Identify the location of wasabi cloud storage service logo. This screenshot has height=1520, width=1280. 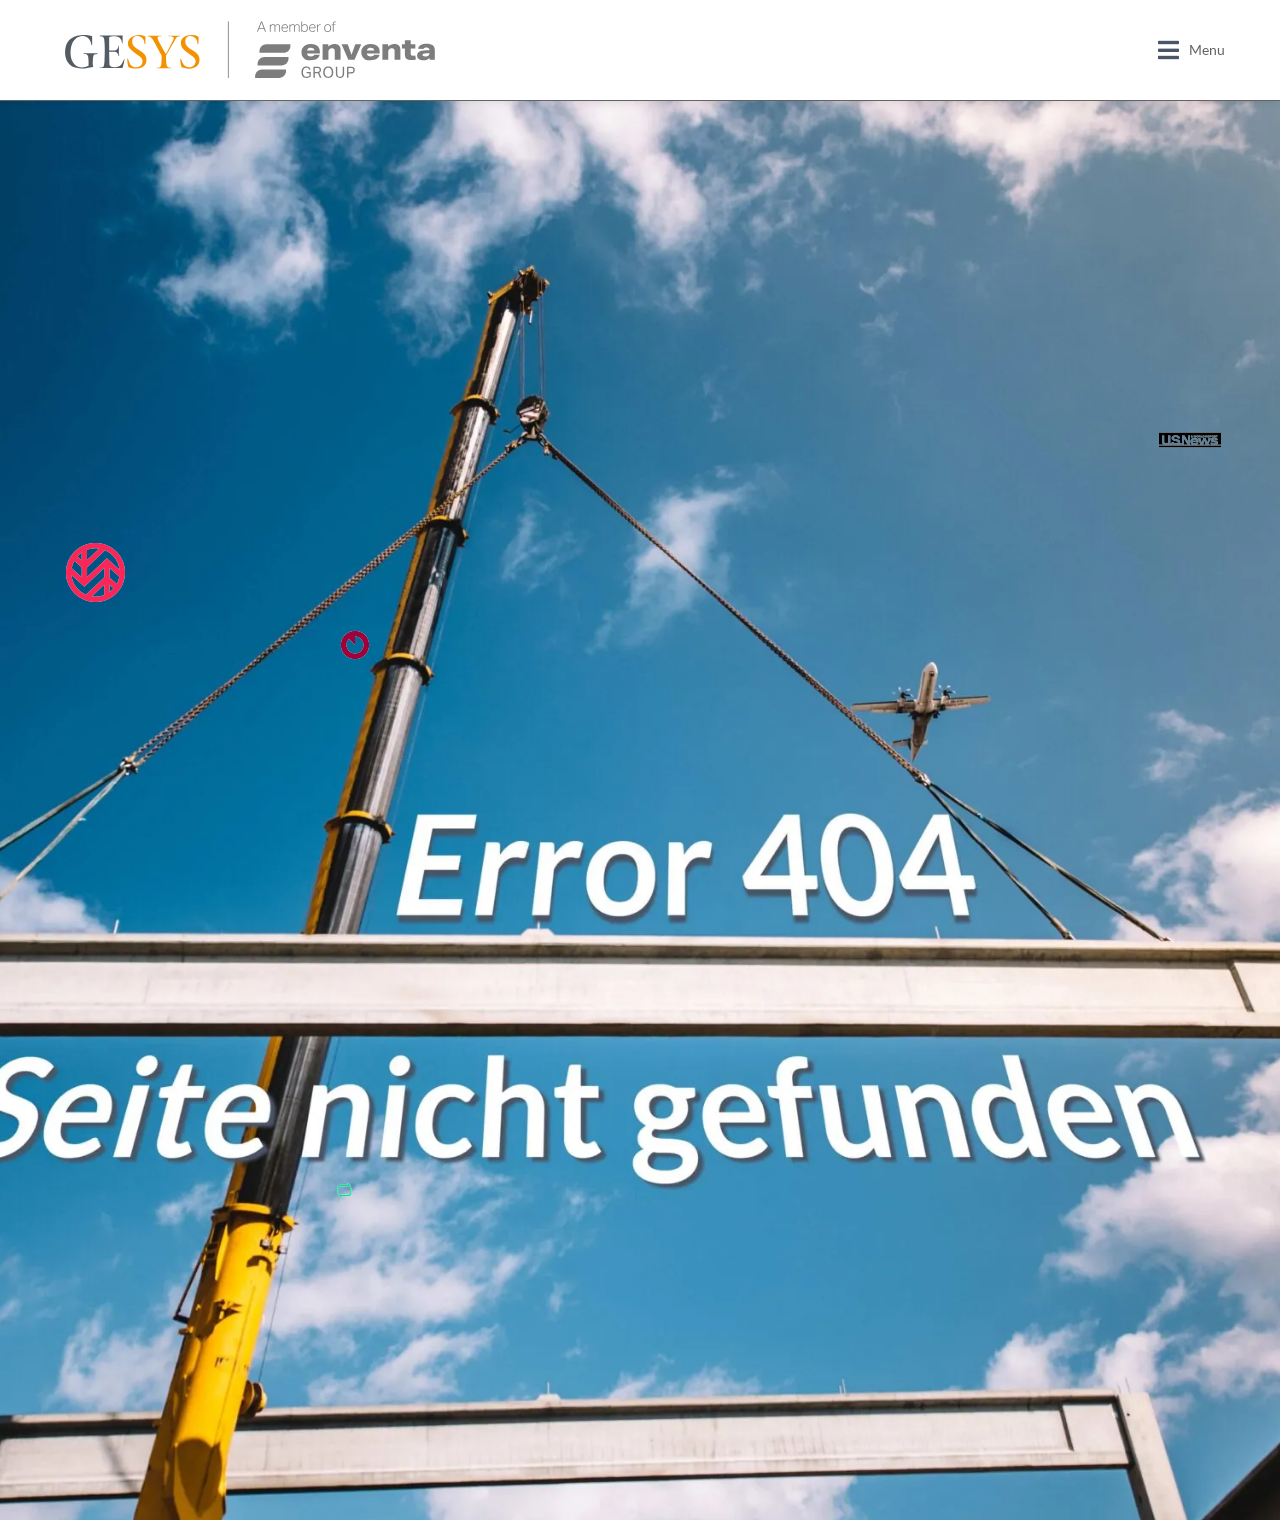
(95, 572).